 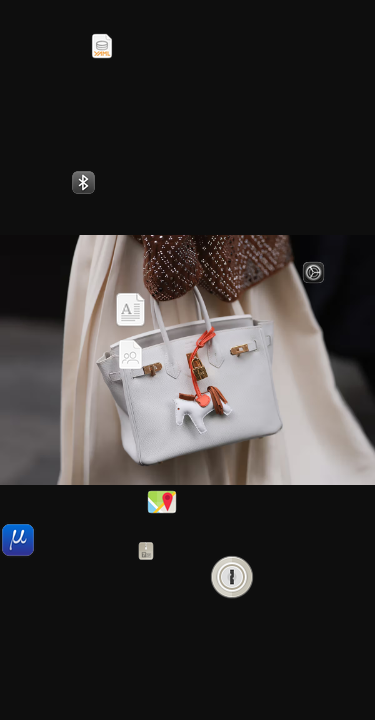 What do you see at coordinates (162, 502) in the screenshot?
I see `open gnome maps application` at bounding box center [162, 502].